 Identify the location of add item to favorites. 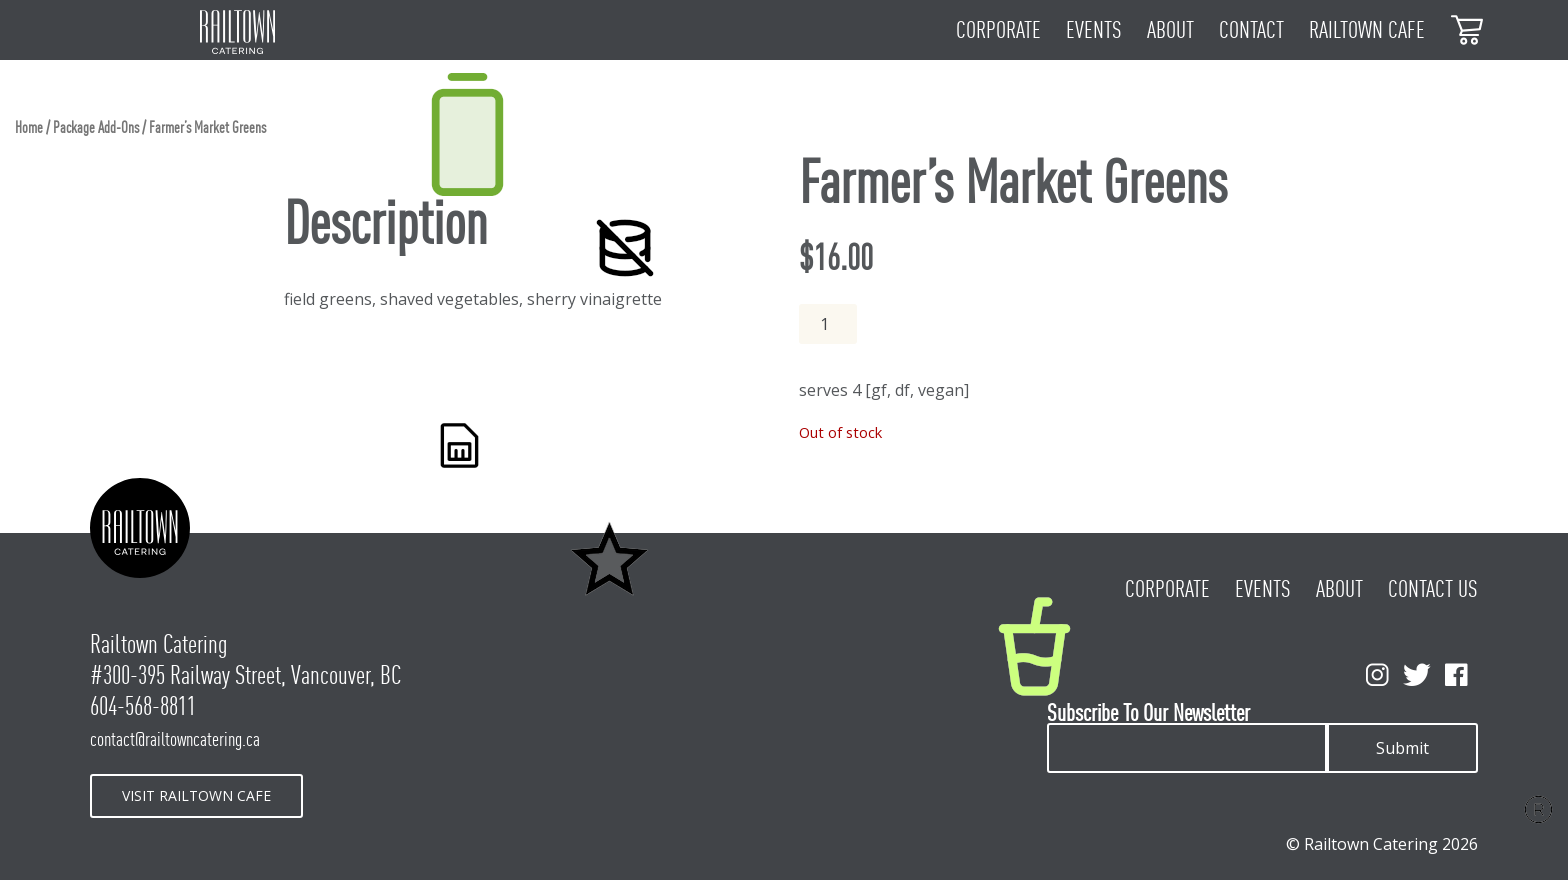
(609, 560).